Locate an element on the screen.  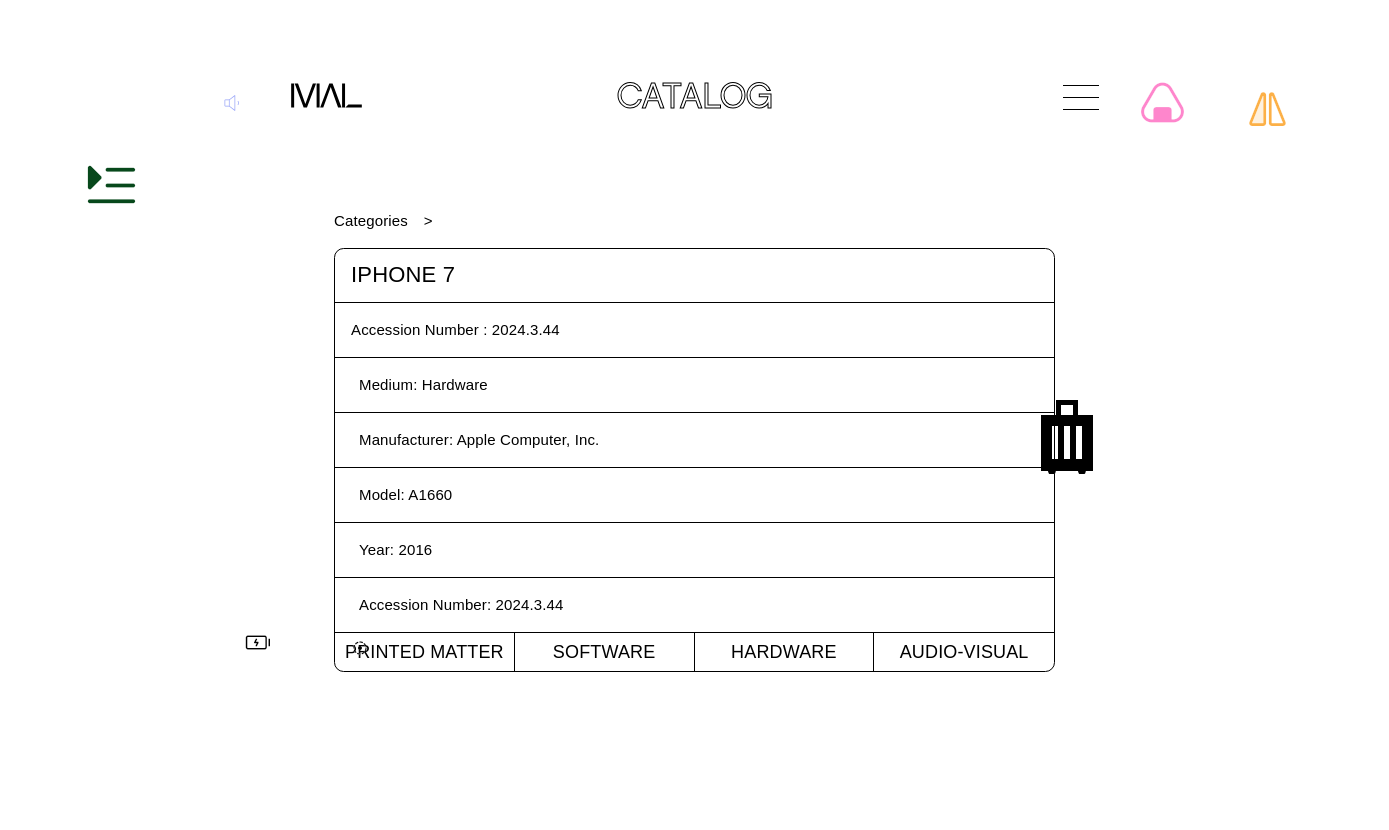
food or restaurant category indicator is located at coordinates (1162, 102).